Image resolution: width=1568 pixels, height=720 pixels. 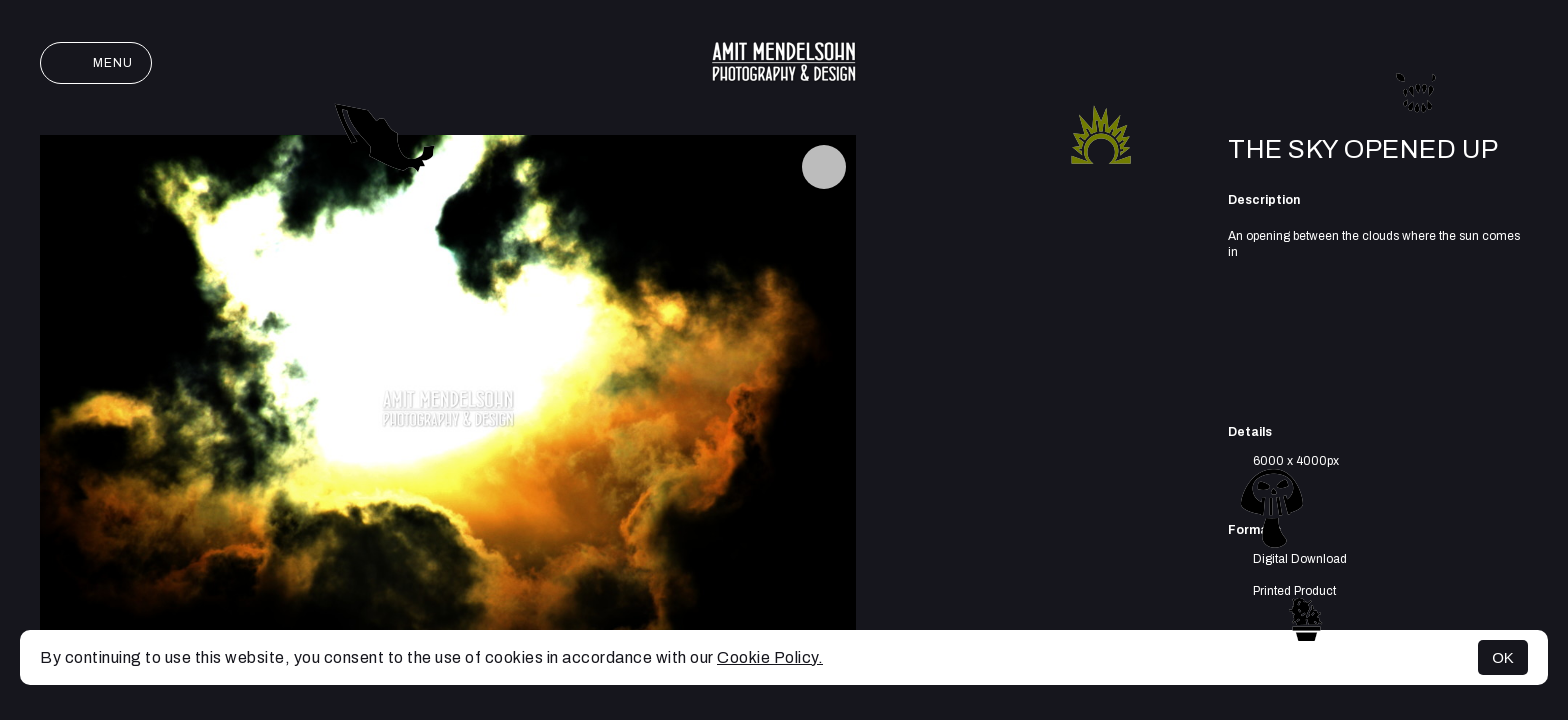 What do you see at coordinates (1271, 508) in the screenshot?
I see `deadly or poisonous mushroom indicator` at bounding box center [1271, 508].